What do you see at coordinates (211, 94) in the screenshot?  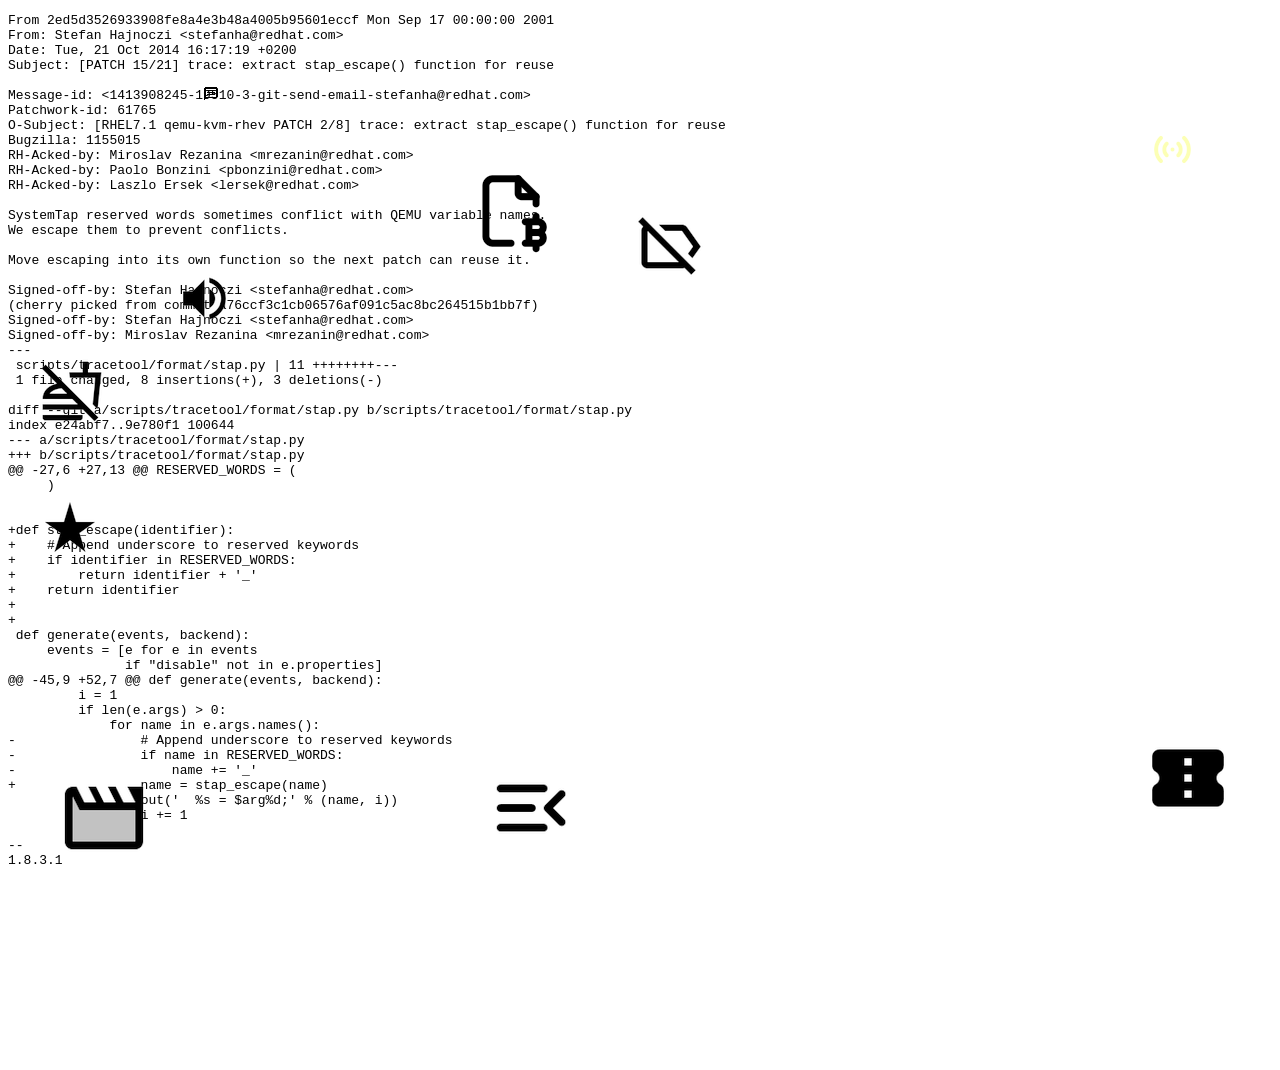 I see `open messages or chat` at bounding box center [211, 94].